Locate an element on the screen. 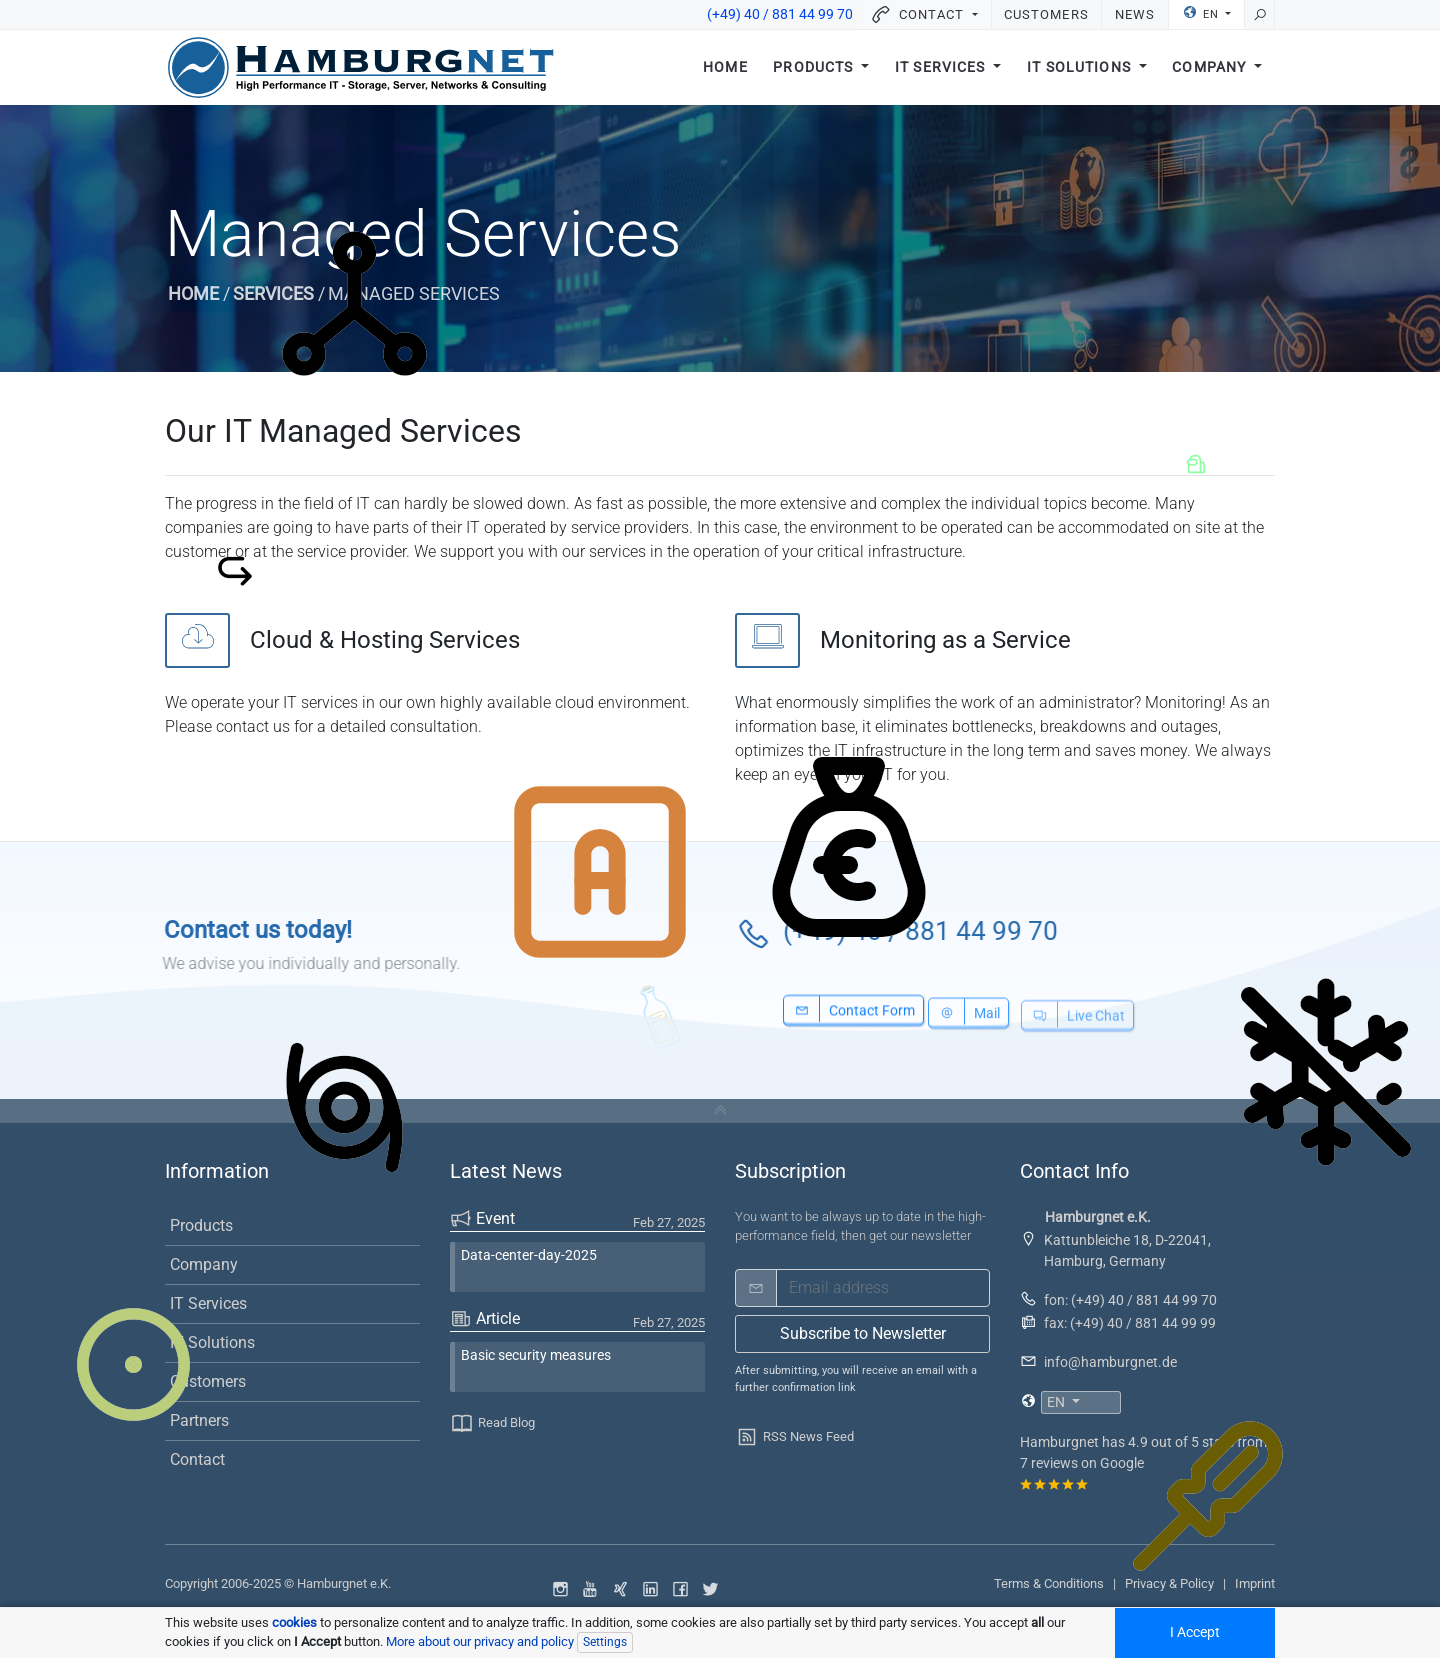 The image size is (1440, 1658). view organizational hierarchy or structure is located at coordinates (354, 303).